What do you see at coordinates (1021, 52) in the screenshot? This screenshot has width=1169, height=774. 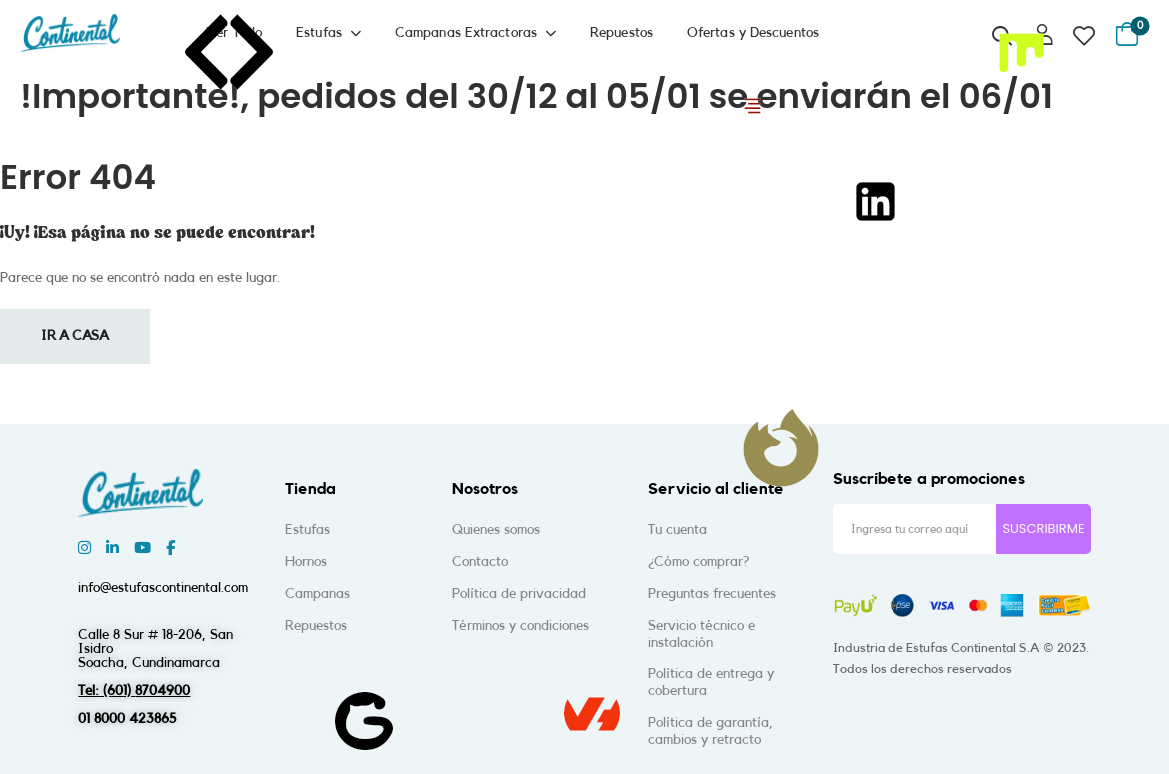 I see `Mix social bookmarking platform logo` at bounding box center [1021, 52].